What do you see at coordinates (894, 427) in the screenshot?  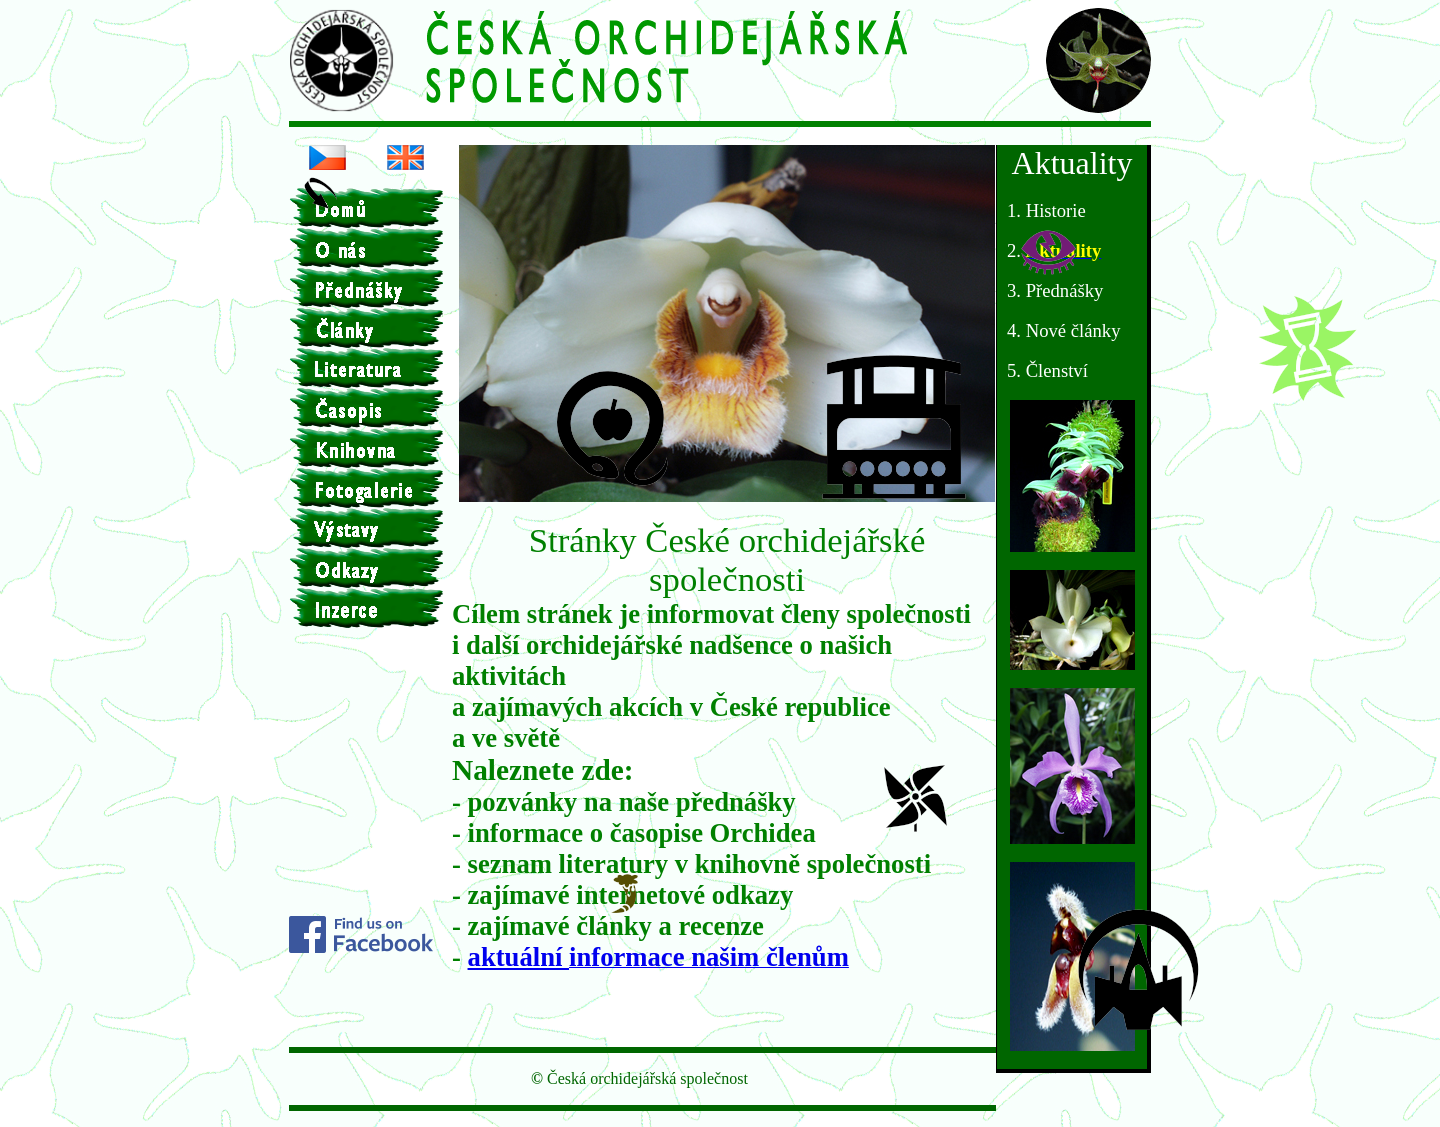 I see `access public transit or tram services` at bounding box center [894, 427].